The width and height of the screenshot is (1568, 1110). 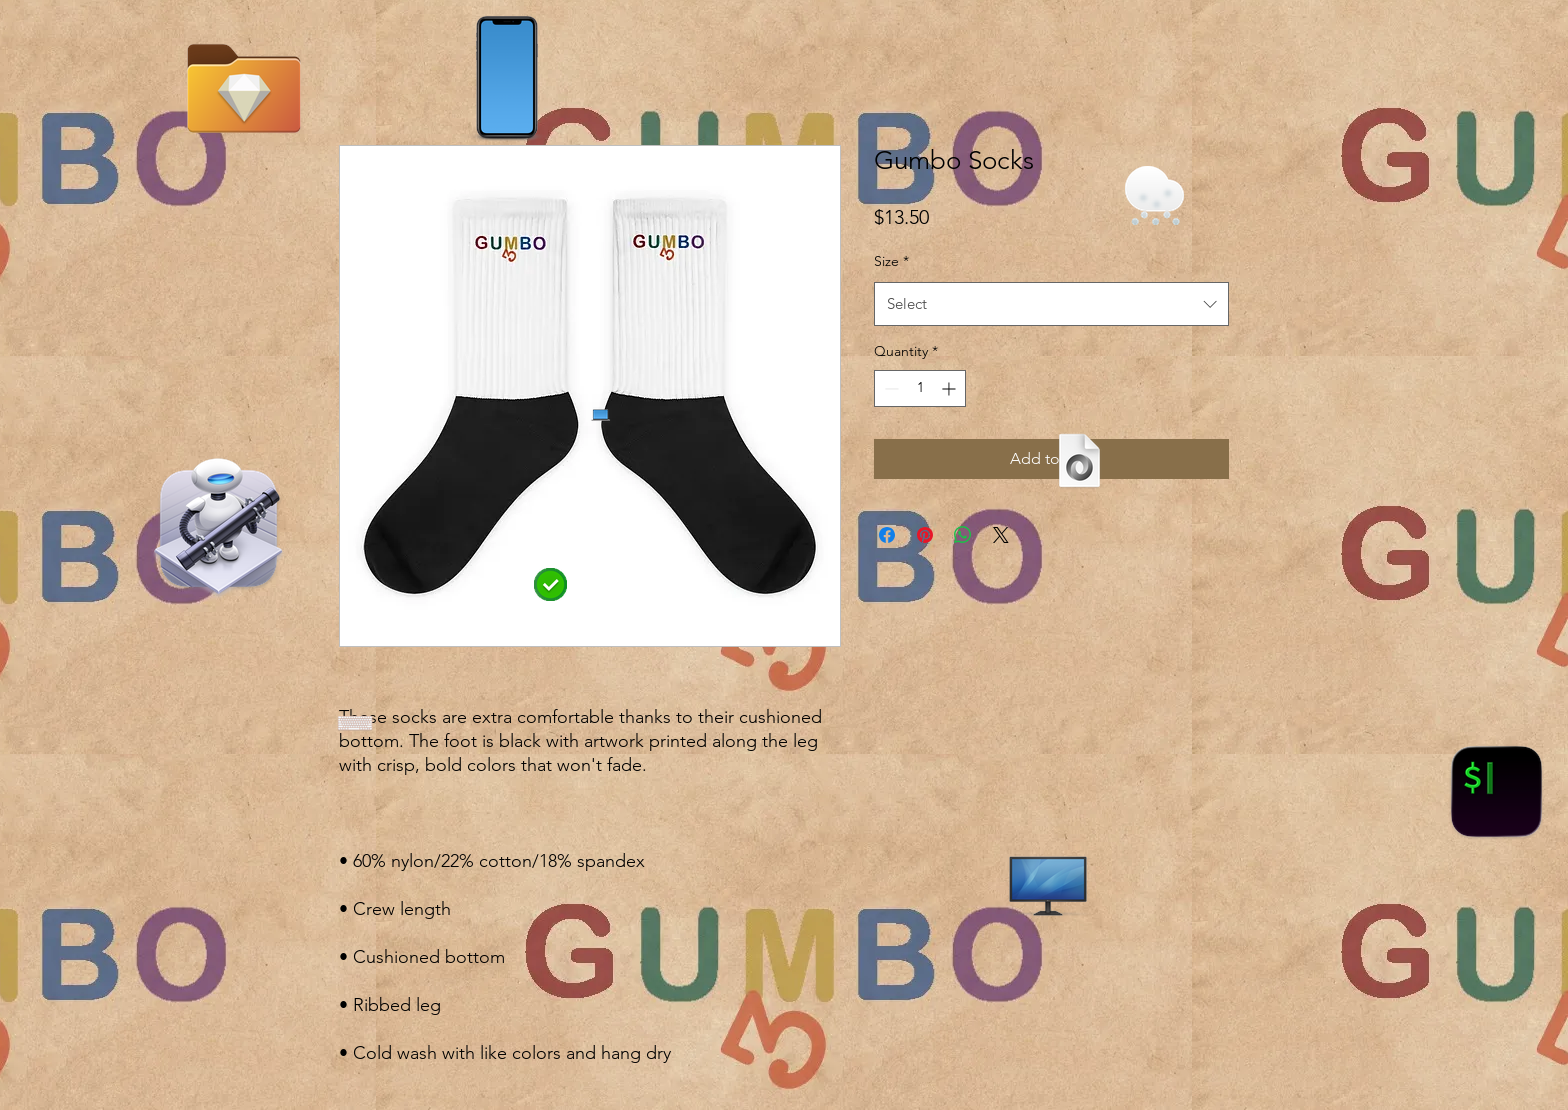 What do you see at coordinates (507, 79) in the screenshot?
I see `iPhone XR device icon` at bounding box center [507, 79].